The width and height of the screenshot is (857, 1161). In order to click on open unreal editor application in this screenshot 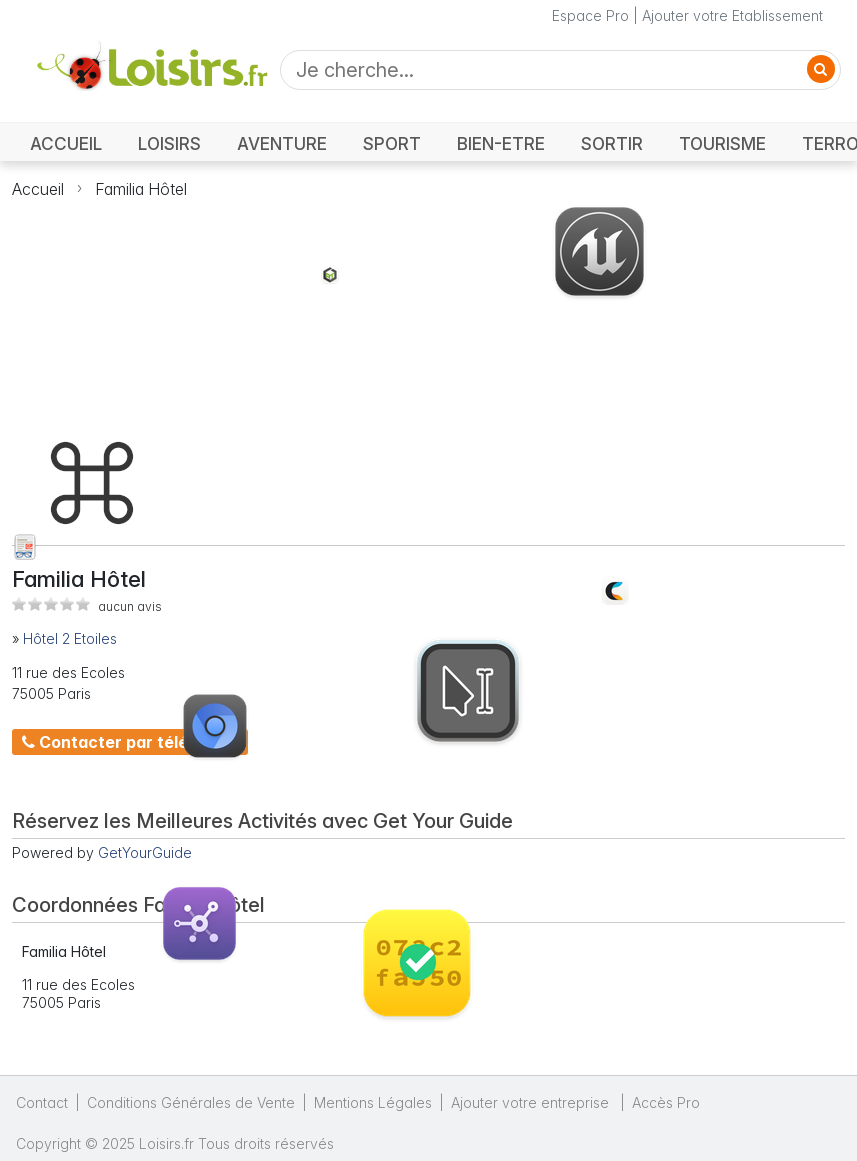, I will do `click(599, 251)`.